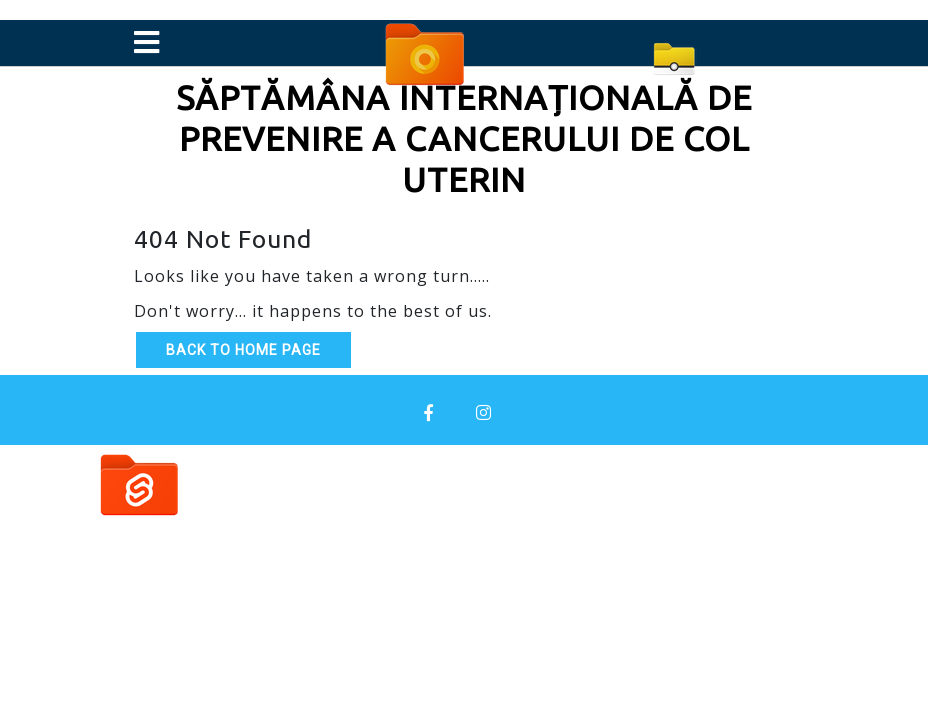 The width and height of the screenshot is (928, 720). What do you see at coordinates (424, 56) in the screenshot?
I see `open android oreo system folder` at bounding box center [424, 56].